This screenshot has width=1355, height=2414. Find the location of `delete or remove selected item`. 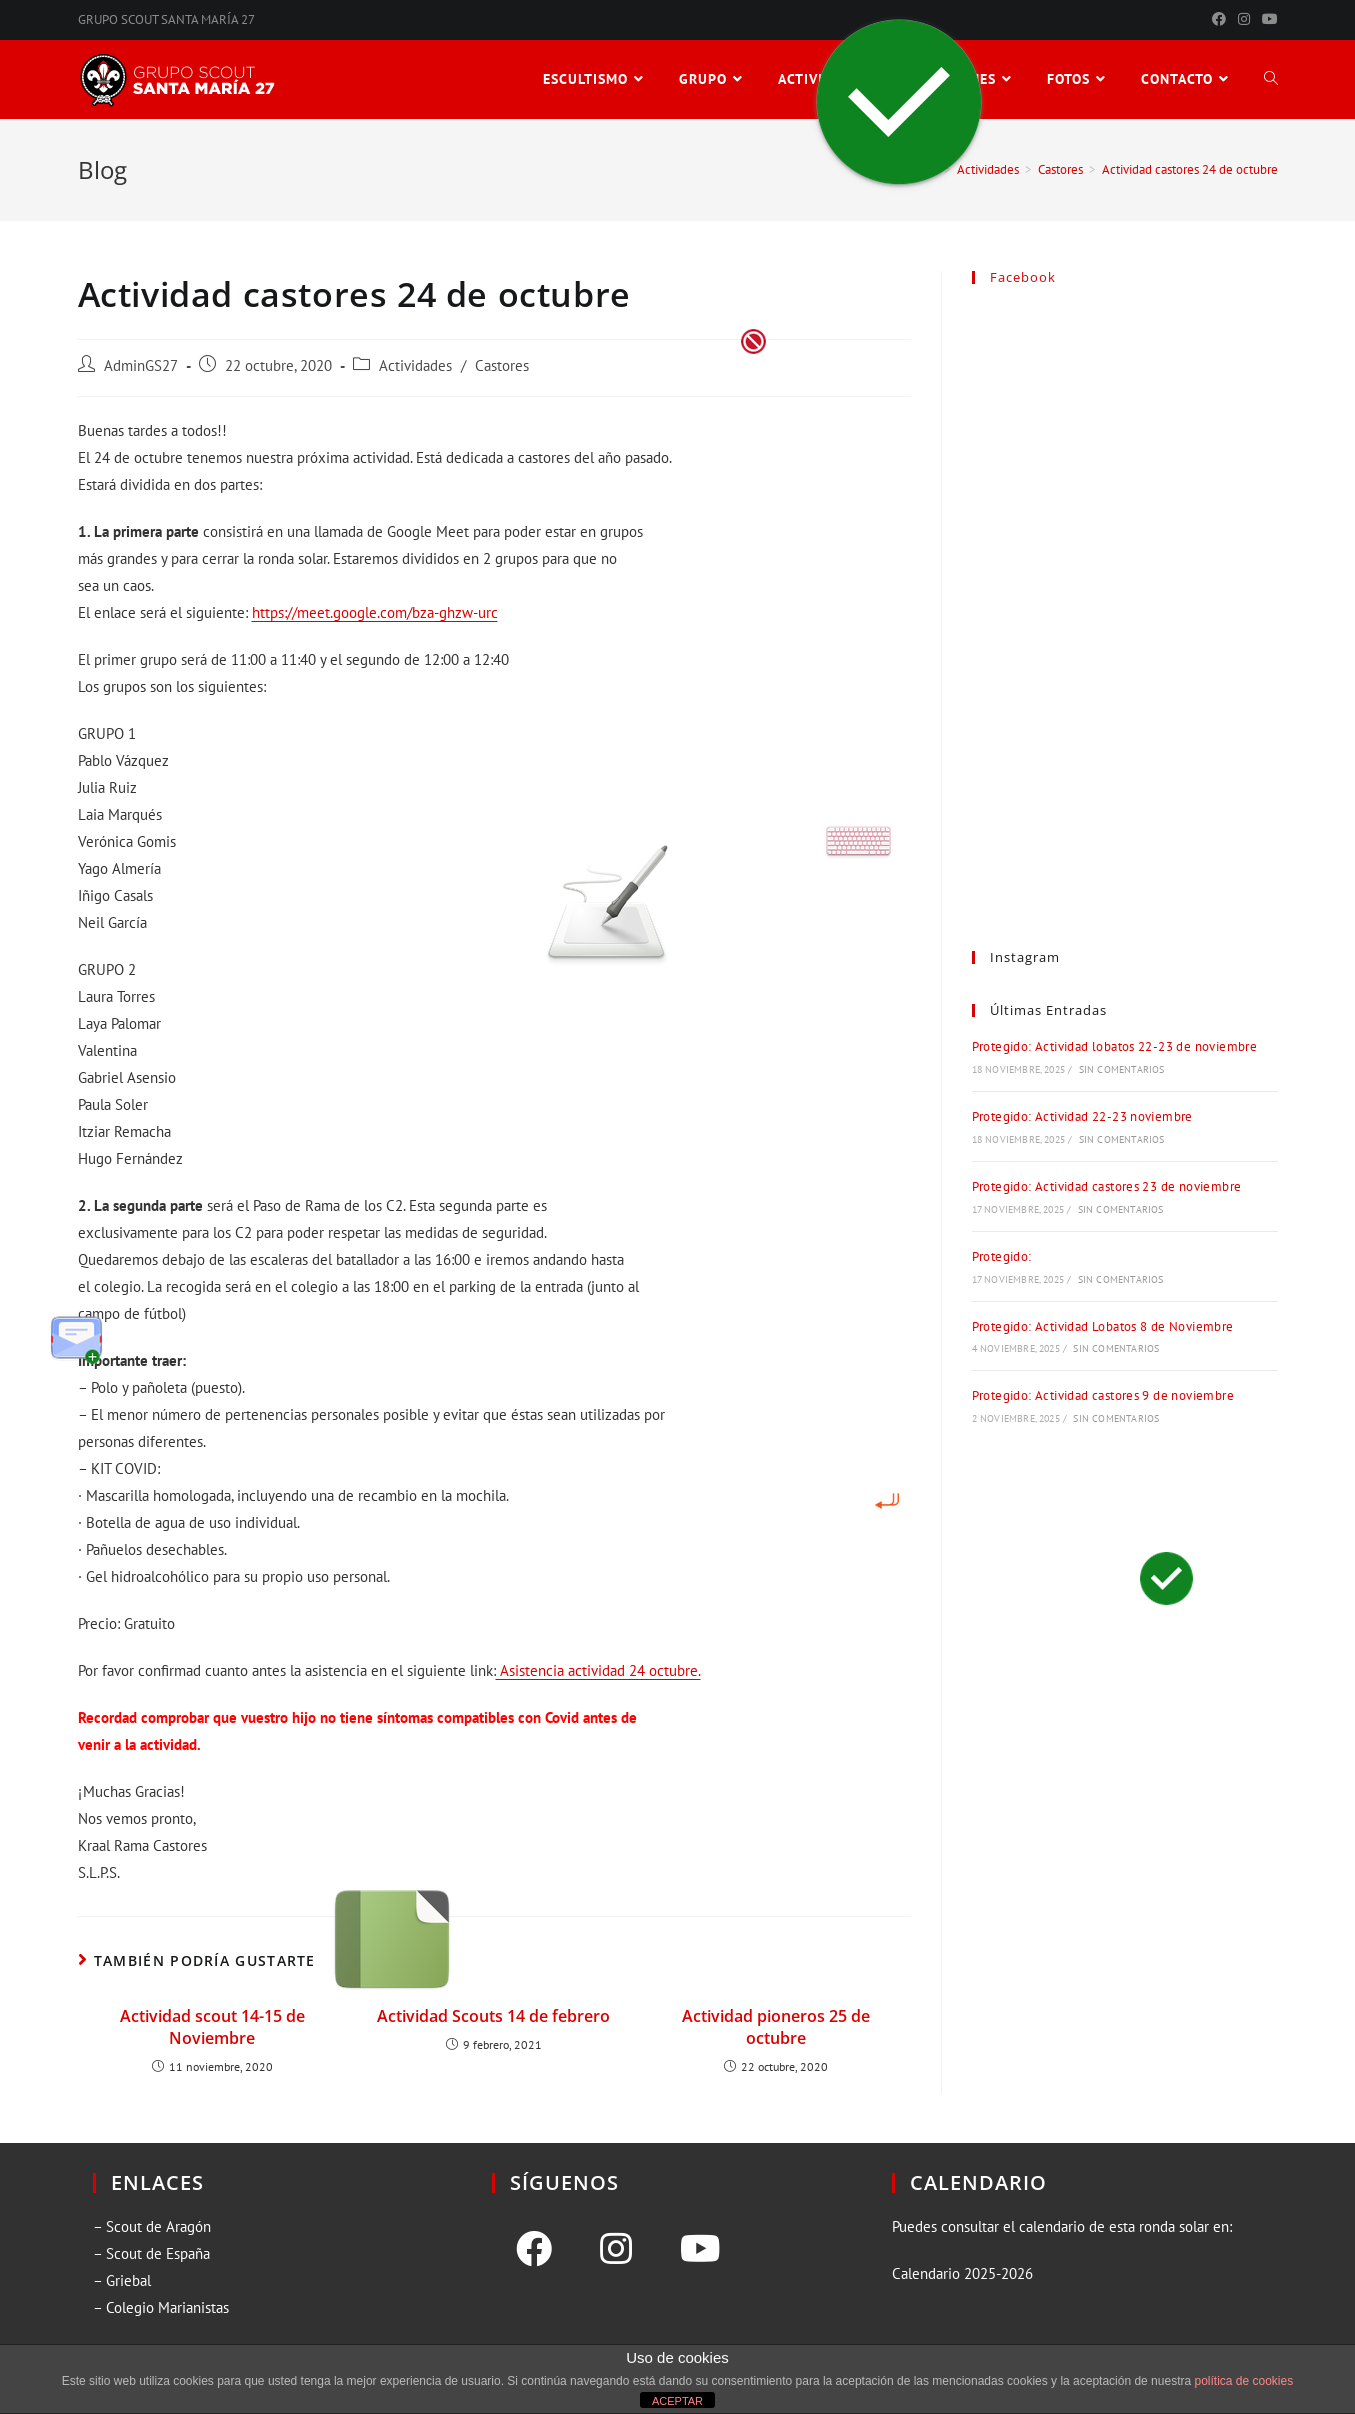

delete or remove selected item is located at coordinates (753, 341).